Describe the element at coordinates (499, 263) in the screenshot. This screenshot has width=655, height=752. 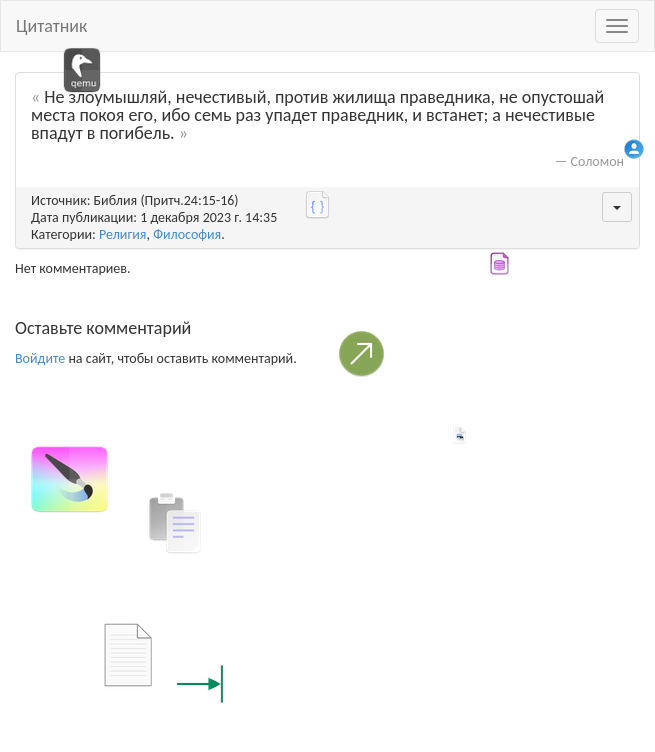
I see `open a database template file` at that location.